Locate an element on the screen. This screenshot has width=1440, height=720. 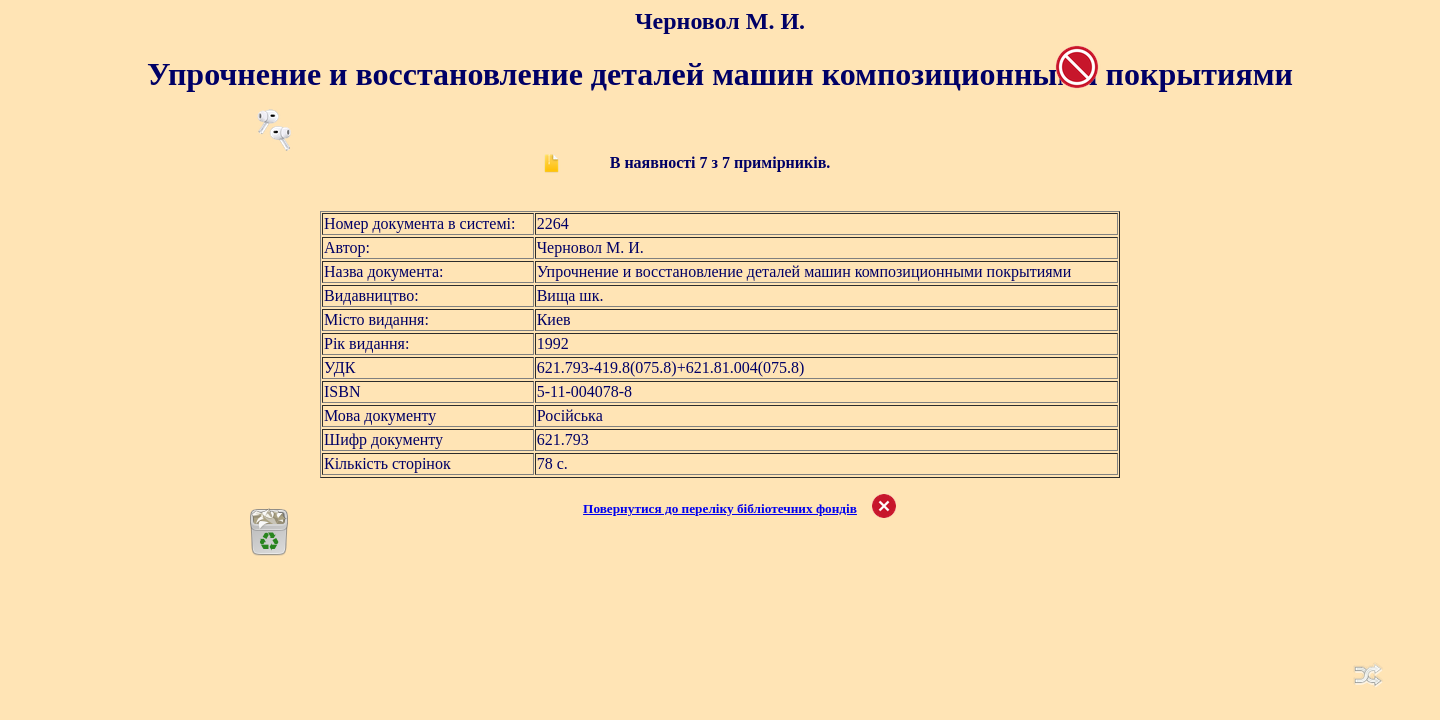
a compressed gzip archive file is located at coordinates (551, 163).